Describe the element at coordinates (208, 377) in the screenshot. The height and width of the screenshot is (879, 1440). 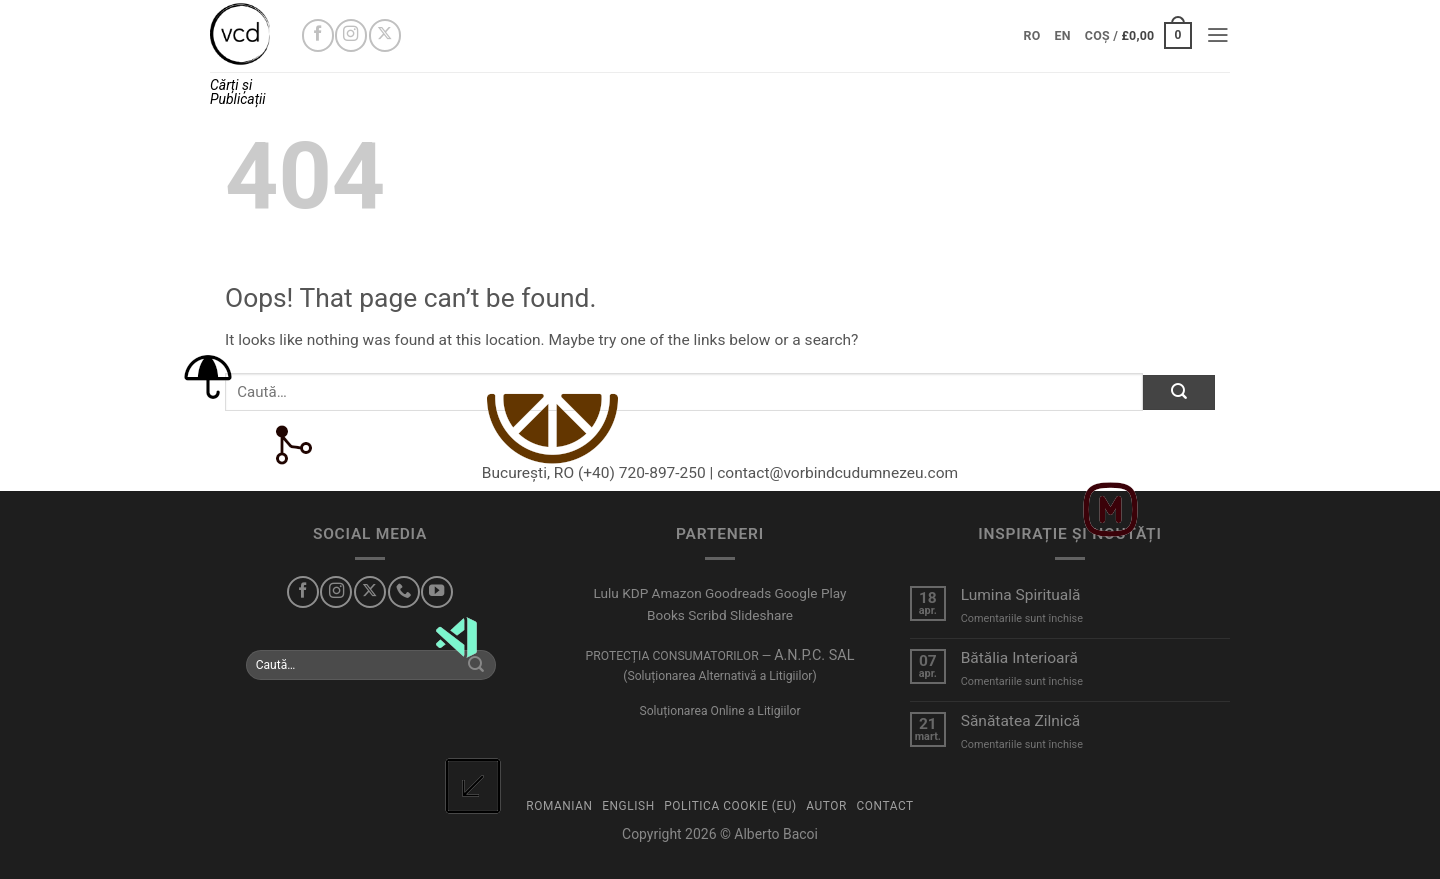
I see `view weather protection or rain forecast` at that location.